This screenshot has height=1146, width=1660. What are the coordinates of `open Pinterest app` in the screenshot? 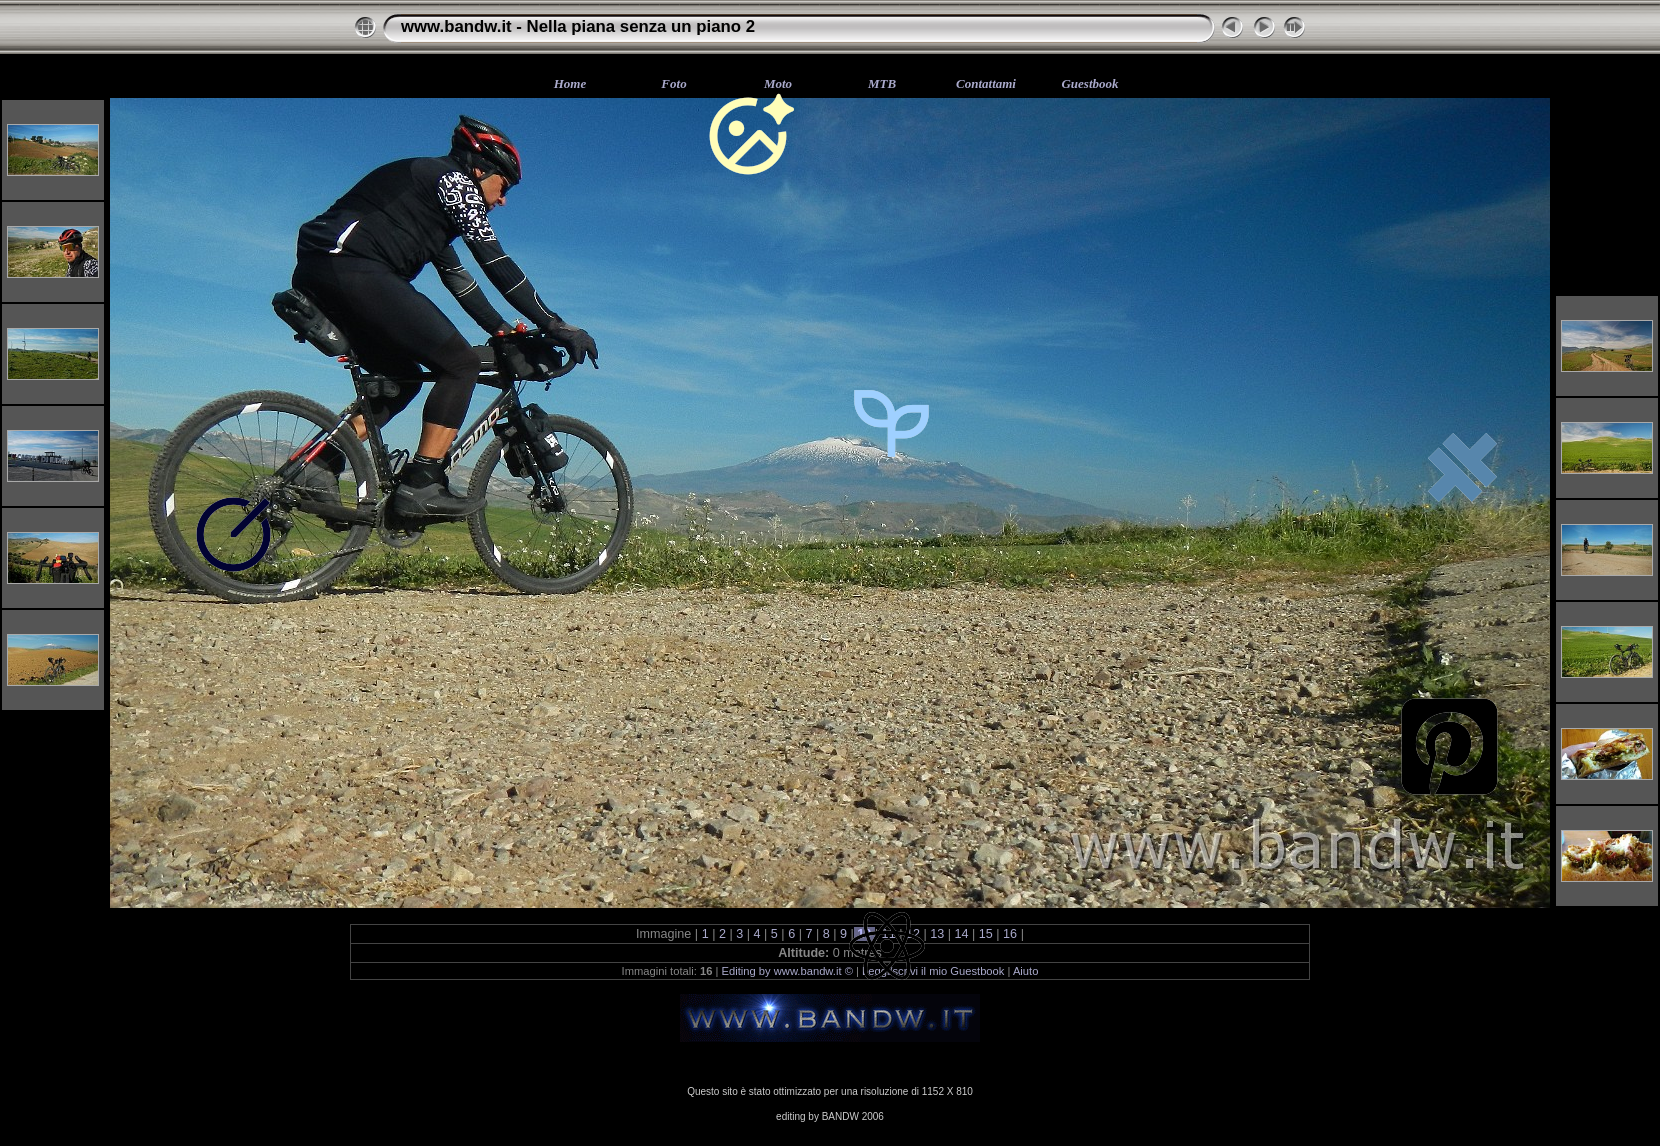 It's located at (1449, 746).